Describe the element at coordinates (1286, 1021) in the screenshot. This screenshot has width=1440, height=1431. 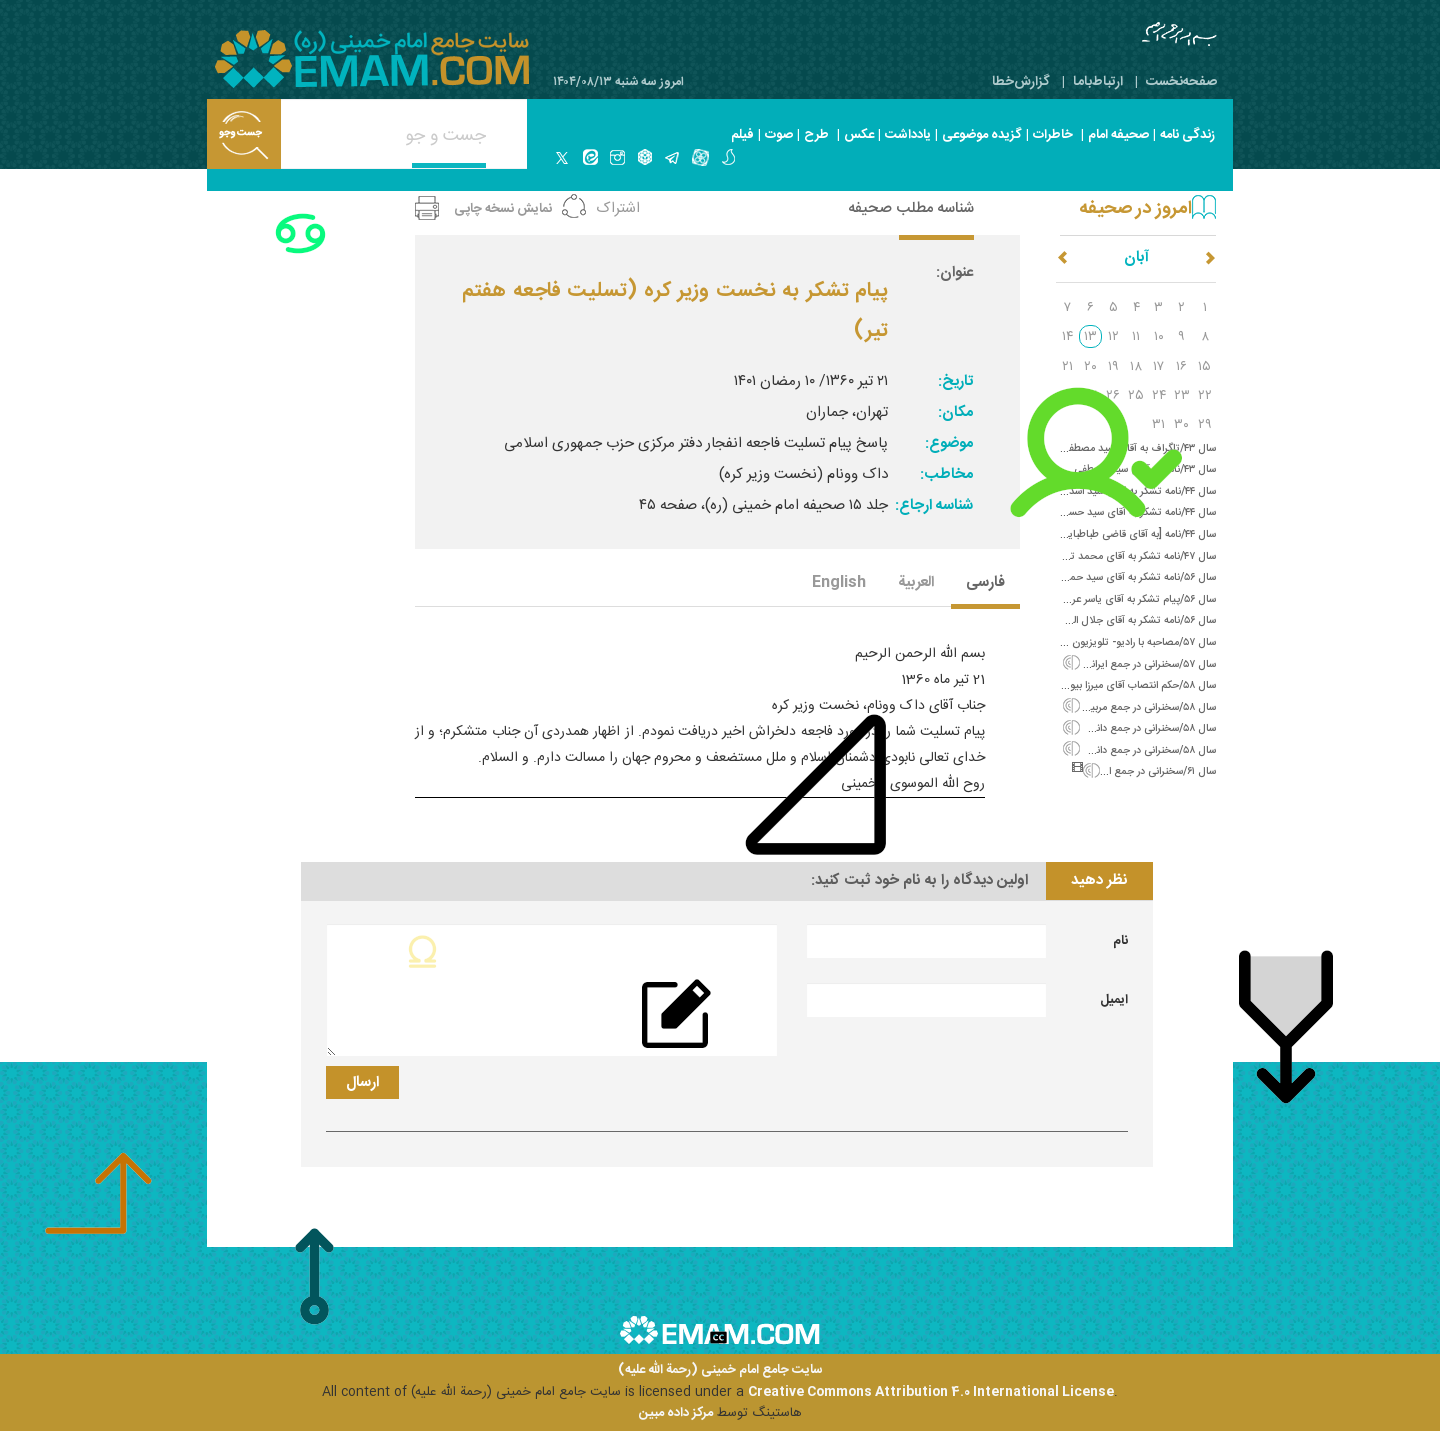
I see `merge branches or items together` at that location.